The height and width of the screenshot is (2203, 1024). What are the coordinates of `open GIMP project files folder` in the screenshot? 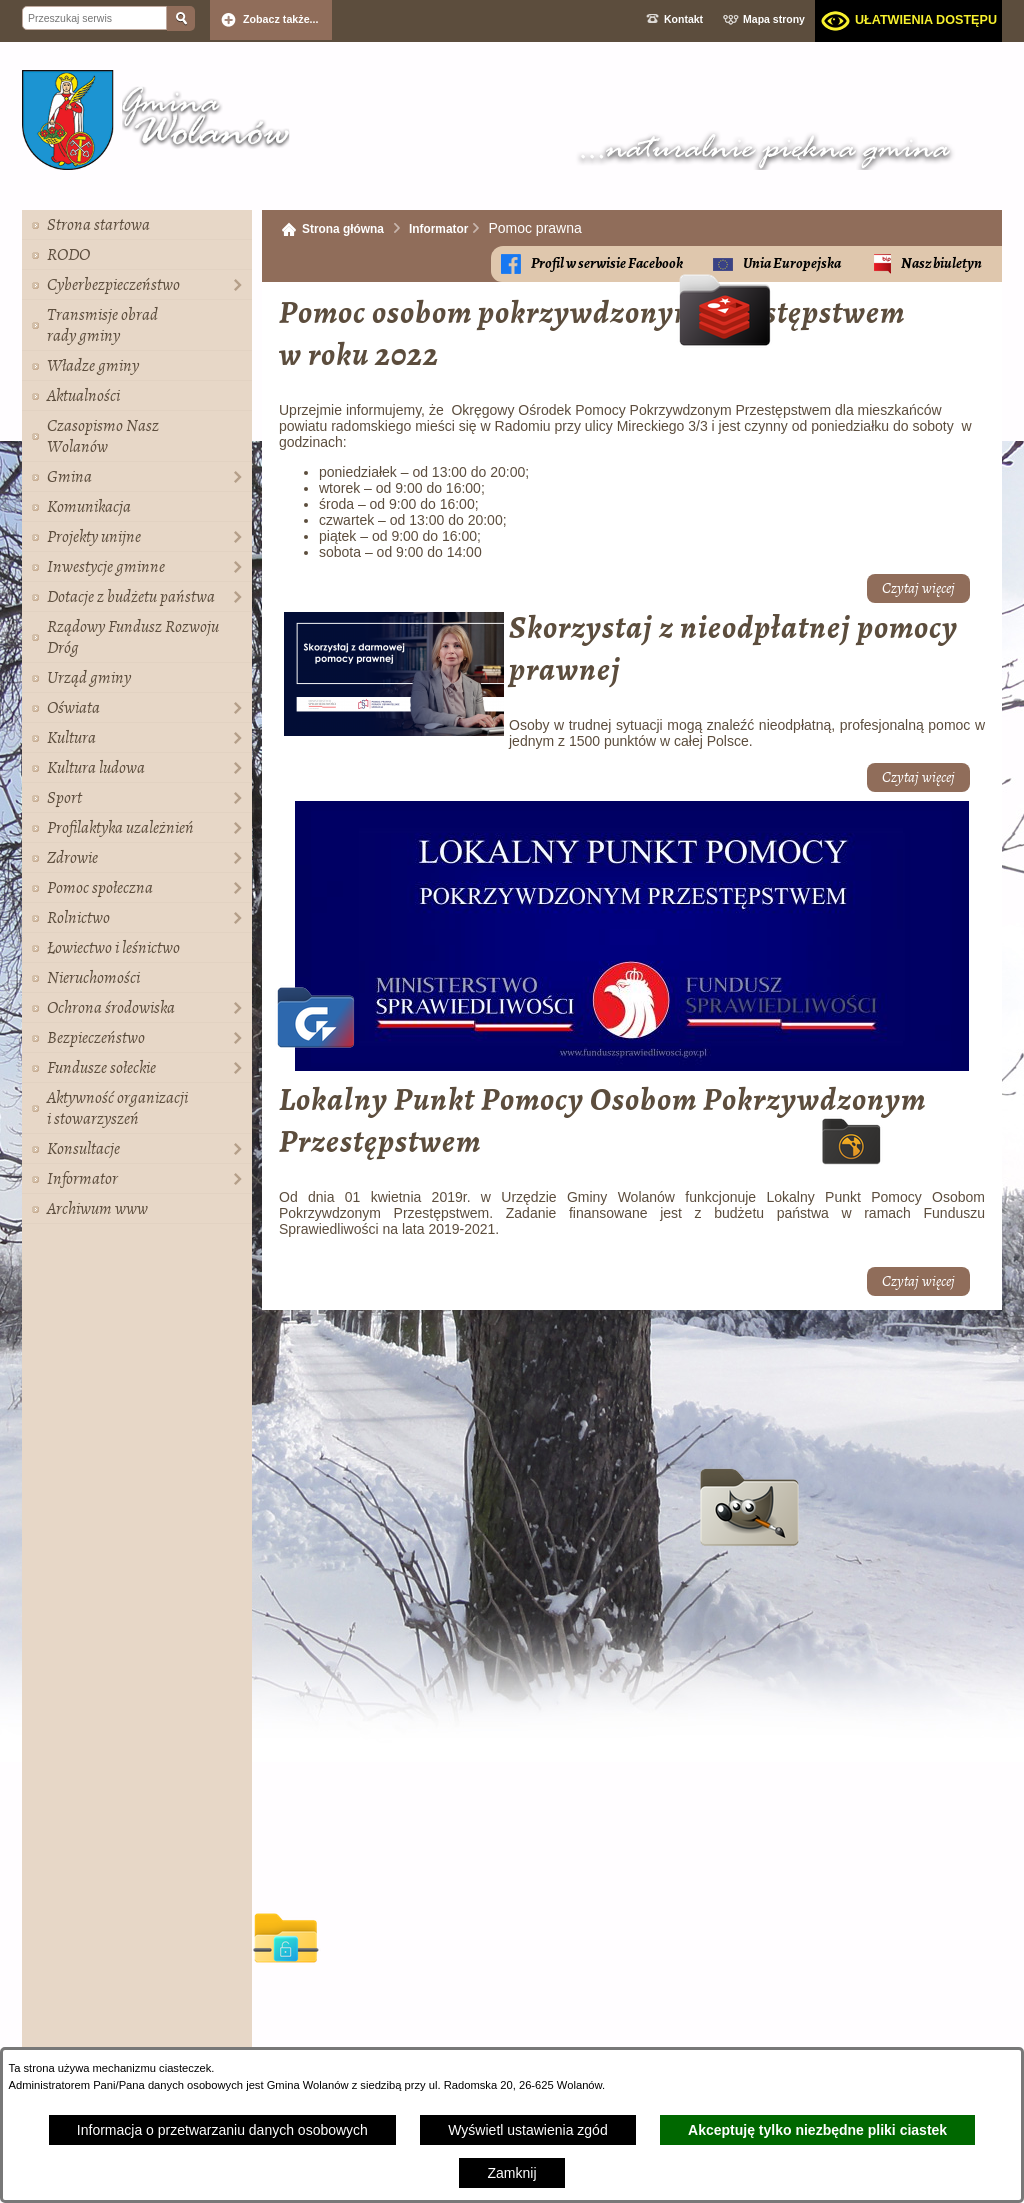 It's located at (749, 1510).